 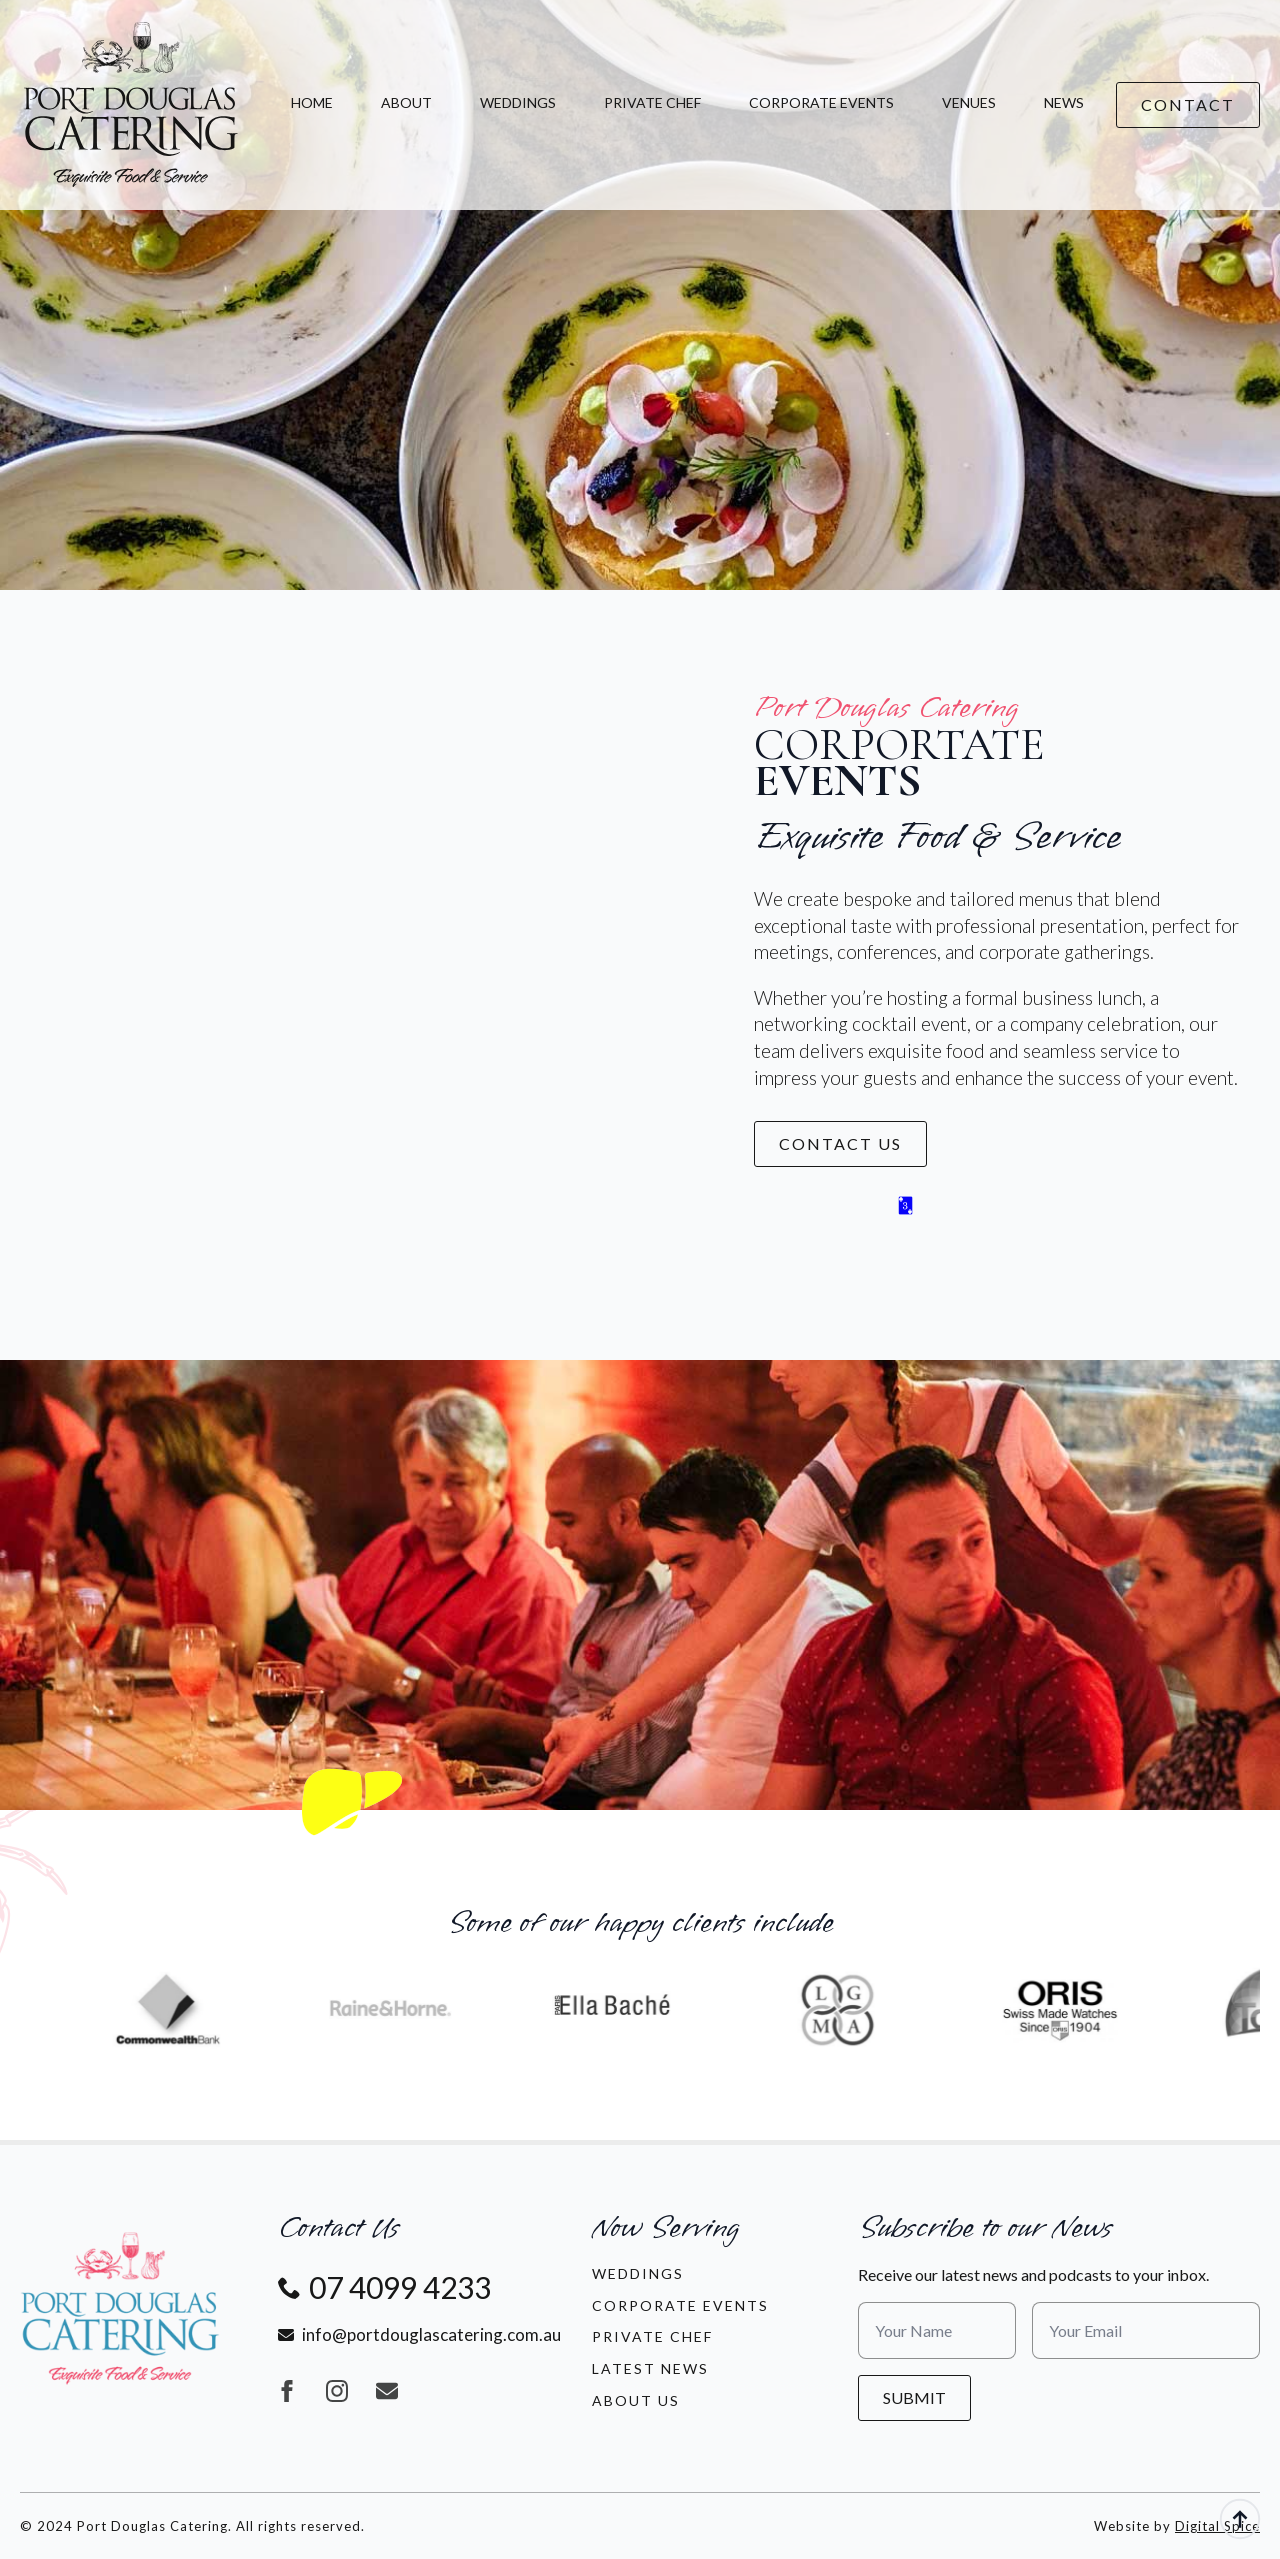 I want to click on view liver health information, so click(x=352, y=1802).